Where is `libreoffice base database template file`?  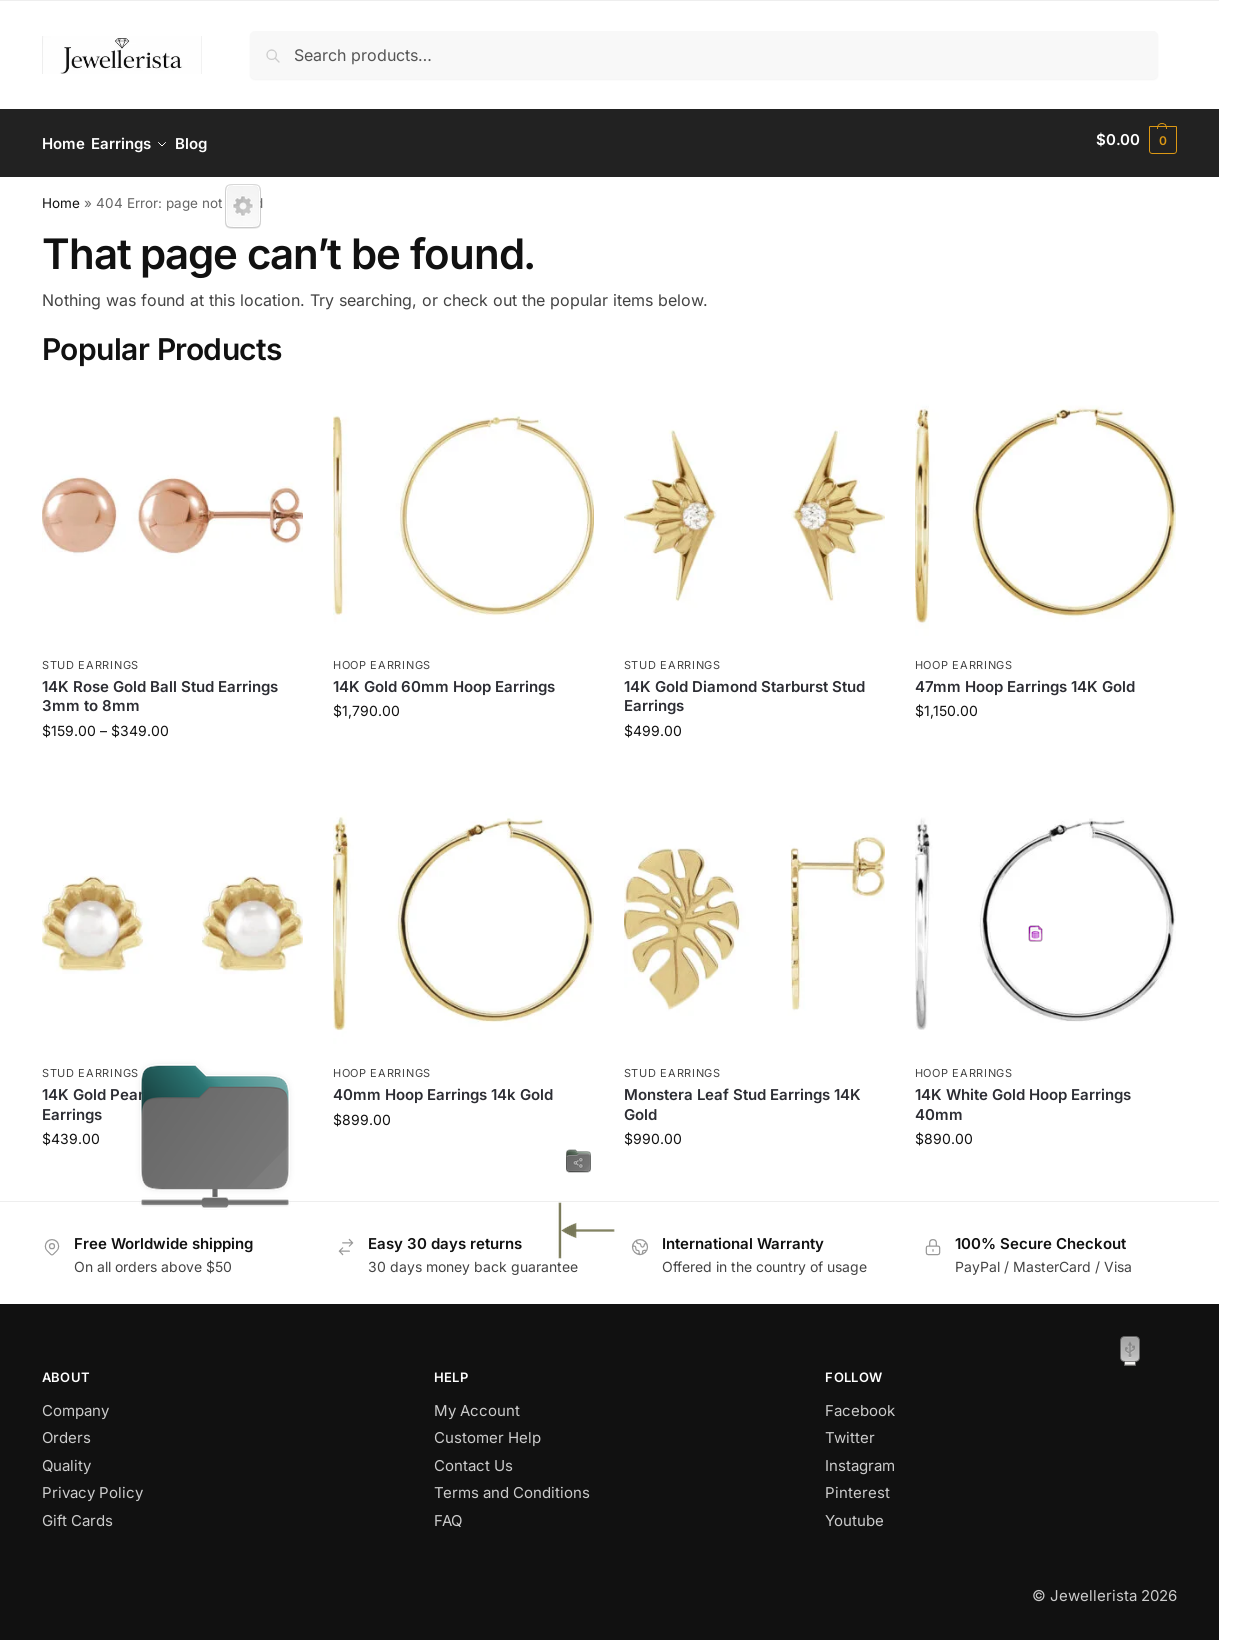 libreoffice base database template file is located at coordinates (1035, 933).